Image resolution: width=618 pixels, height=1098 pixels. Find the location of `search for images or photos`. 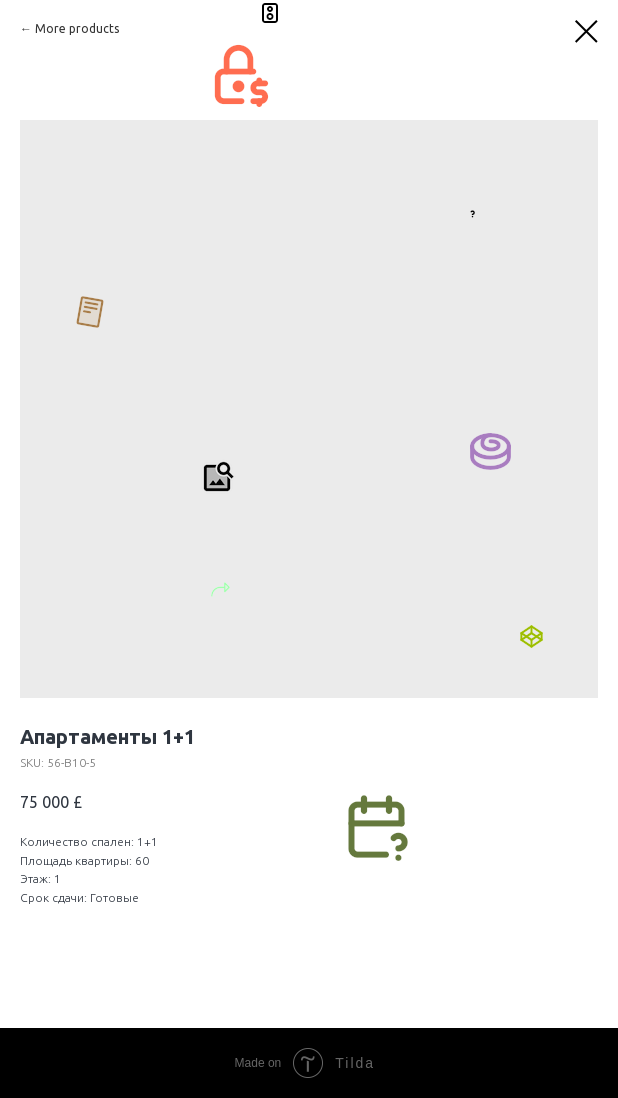

search for images or photos is located at coordinates (218, 476).